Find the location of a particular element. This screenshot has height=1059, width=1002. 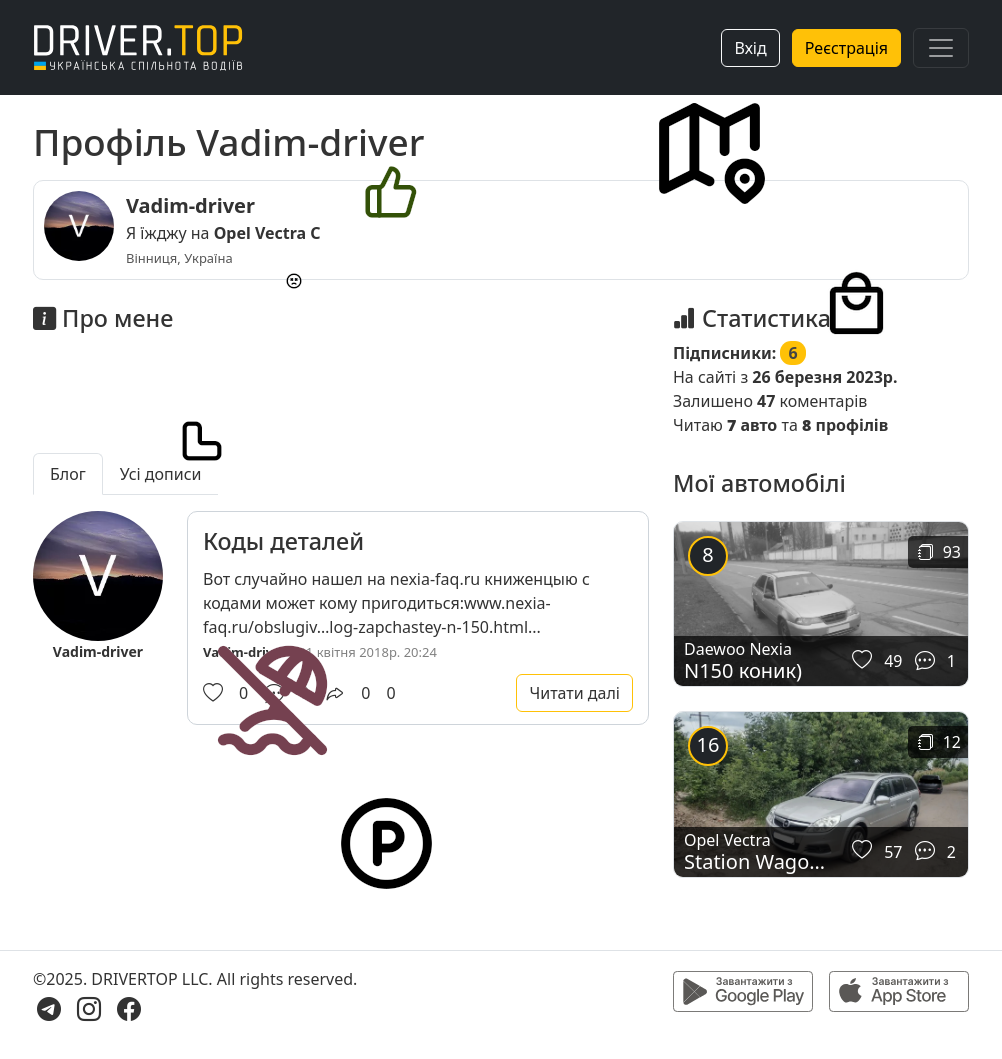

visit Product Hunt website is located at coordinates (386, 843).